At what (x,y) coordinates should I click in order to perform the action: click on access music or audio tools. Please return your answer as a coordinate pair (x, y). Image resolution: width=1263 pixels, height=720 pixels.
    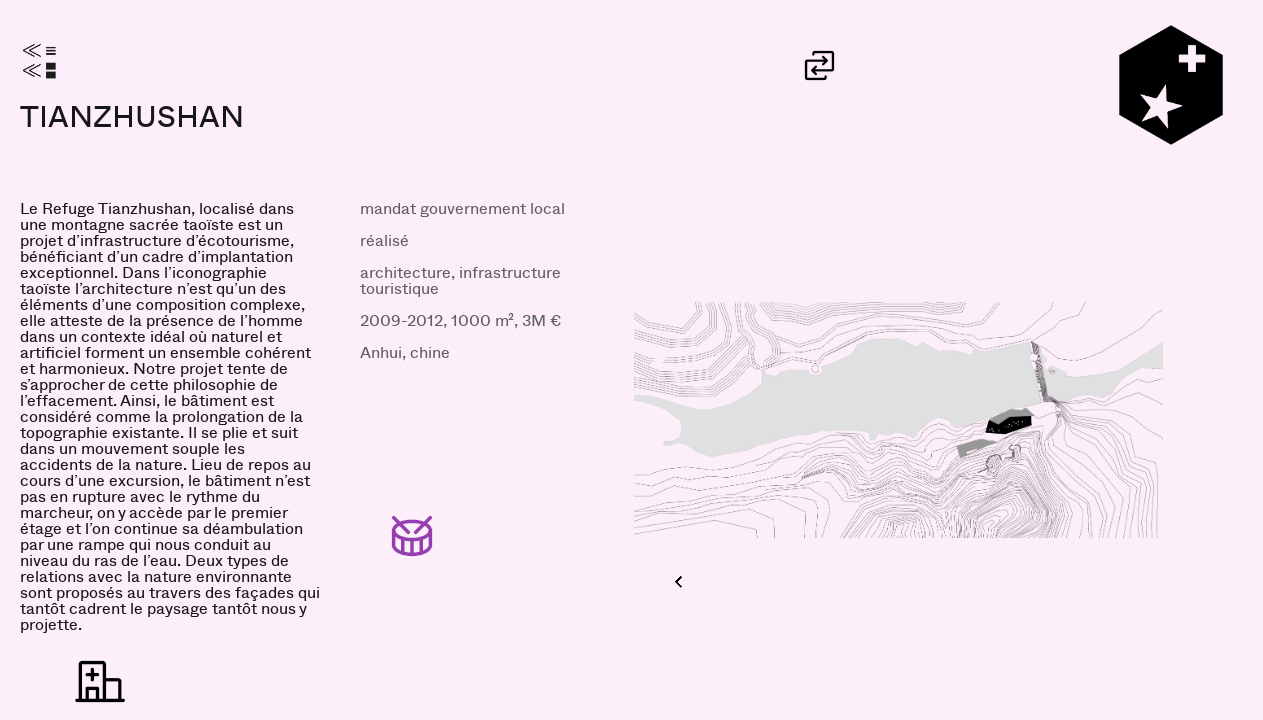
    Looking at the image, I should click on (412, 536).